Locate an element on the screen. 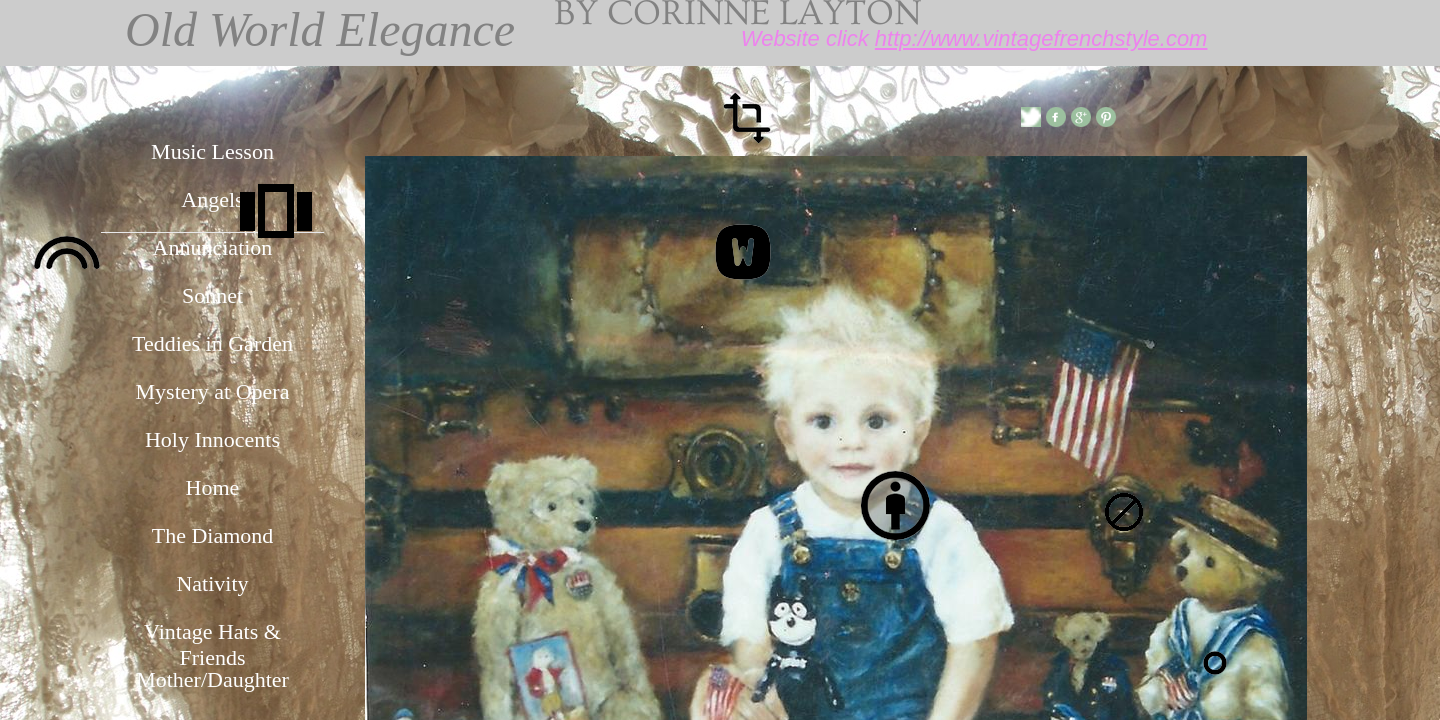 The height and width of the screenshot is (720, 1440). view content in carousel mode is located at coordinates (276, 213).